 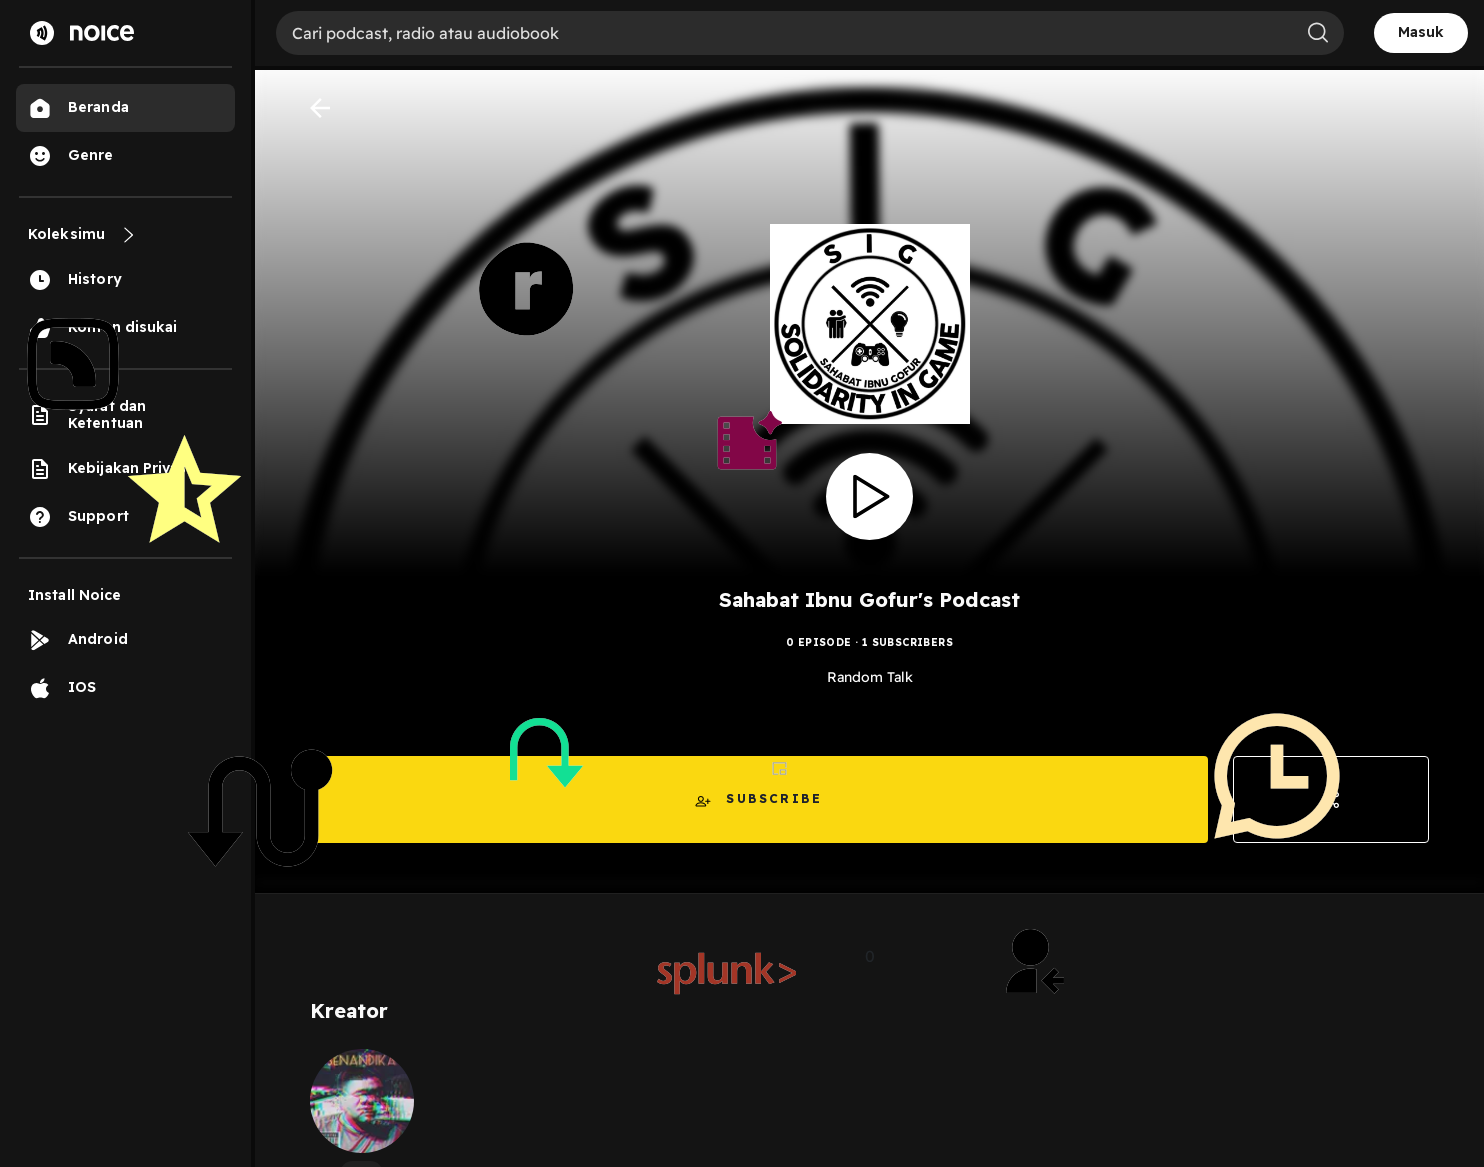 I want to click on go back to previous screen, so click(x=543, y=751).